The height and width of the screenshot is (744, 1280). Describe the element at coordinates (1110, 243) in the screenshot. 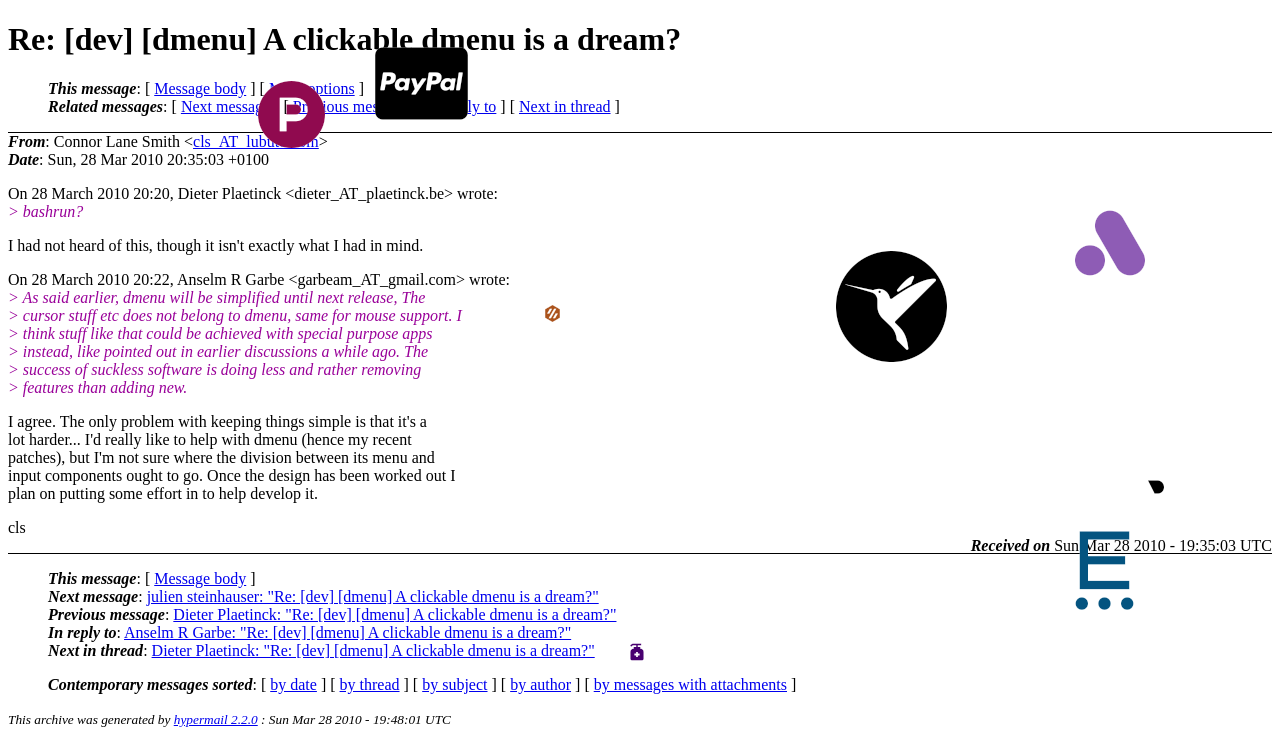

I see `analogue brand logo` at that location.